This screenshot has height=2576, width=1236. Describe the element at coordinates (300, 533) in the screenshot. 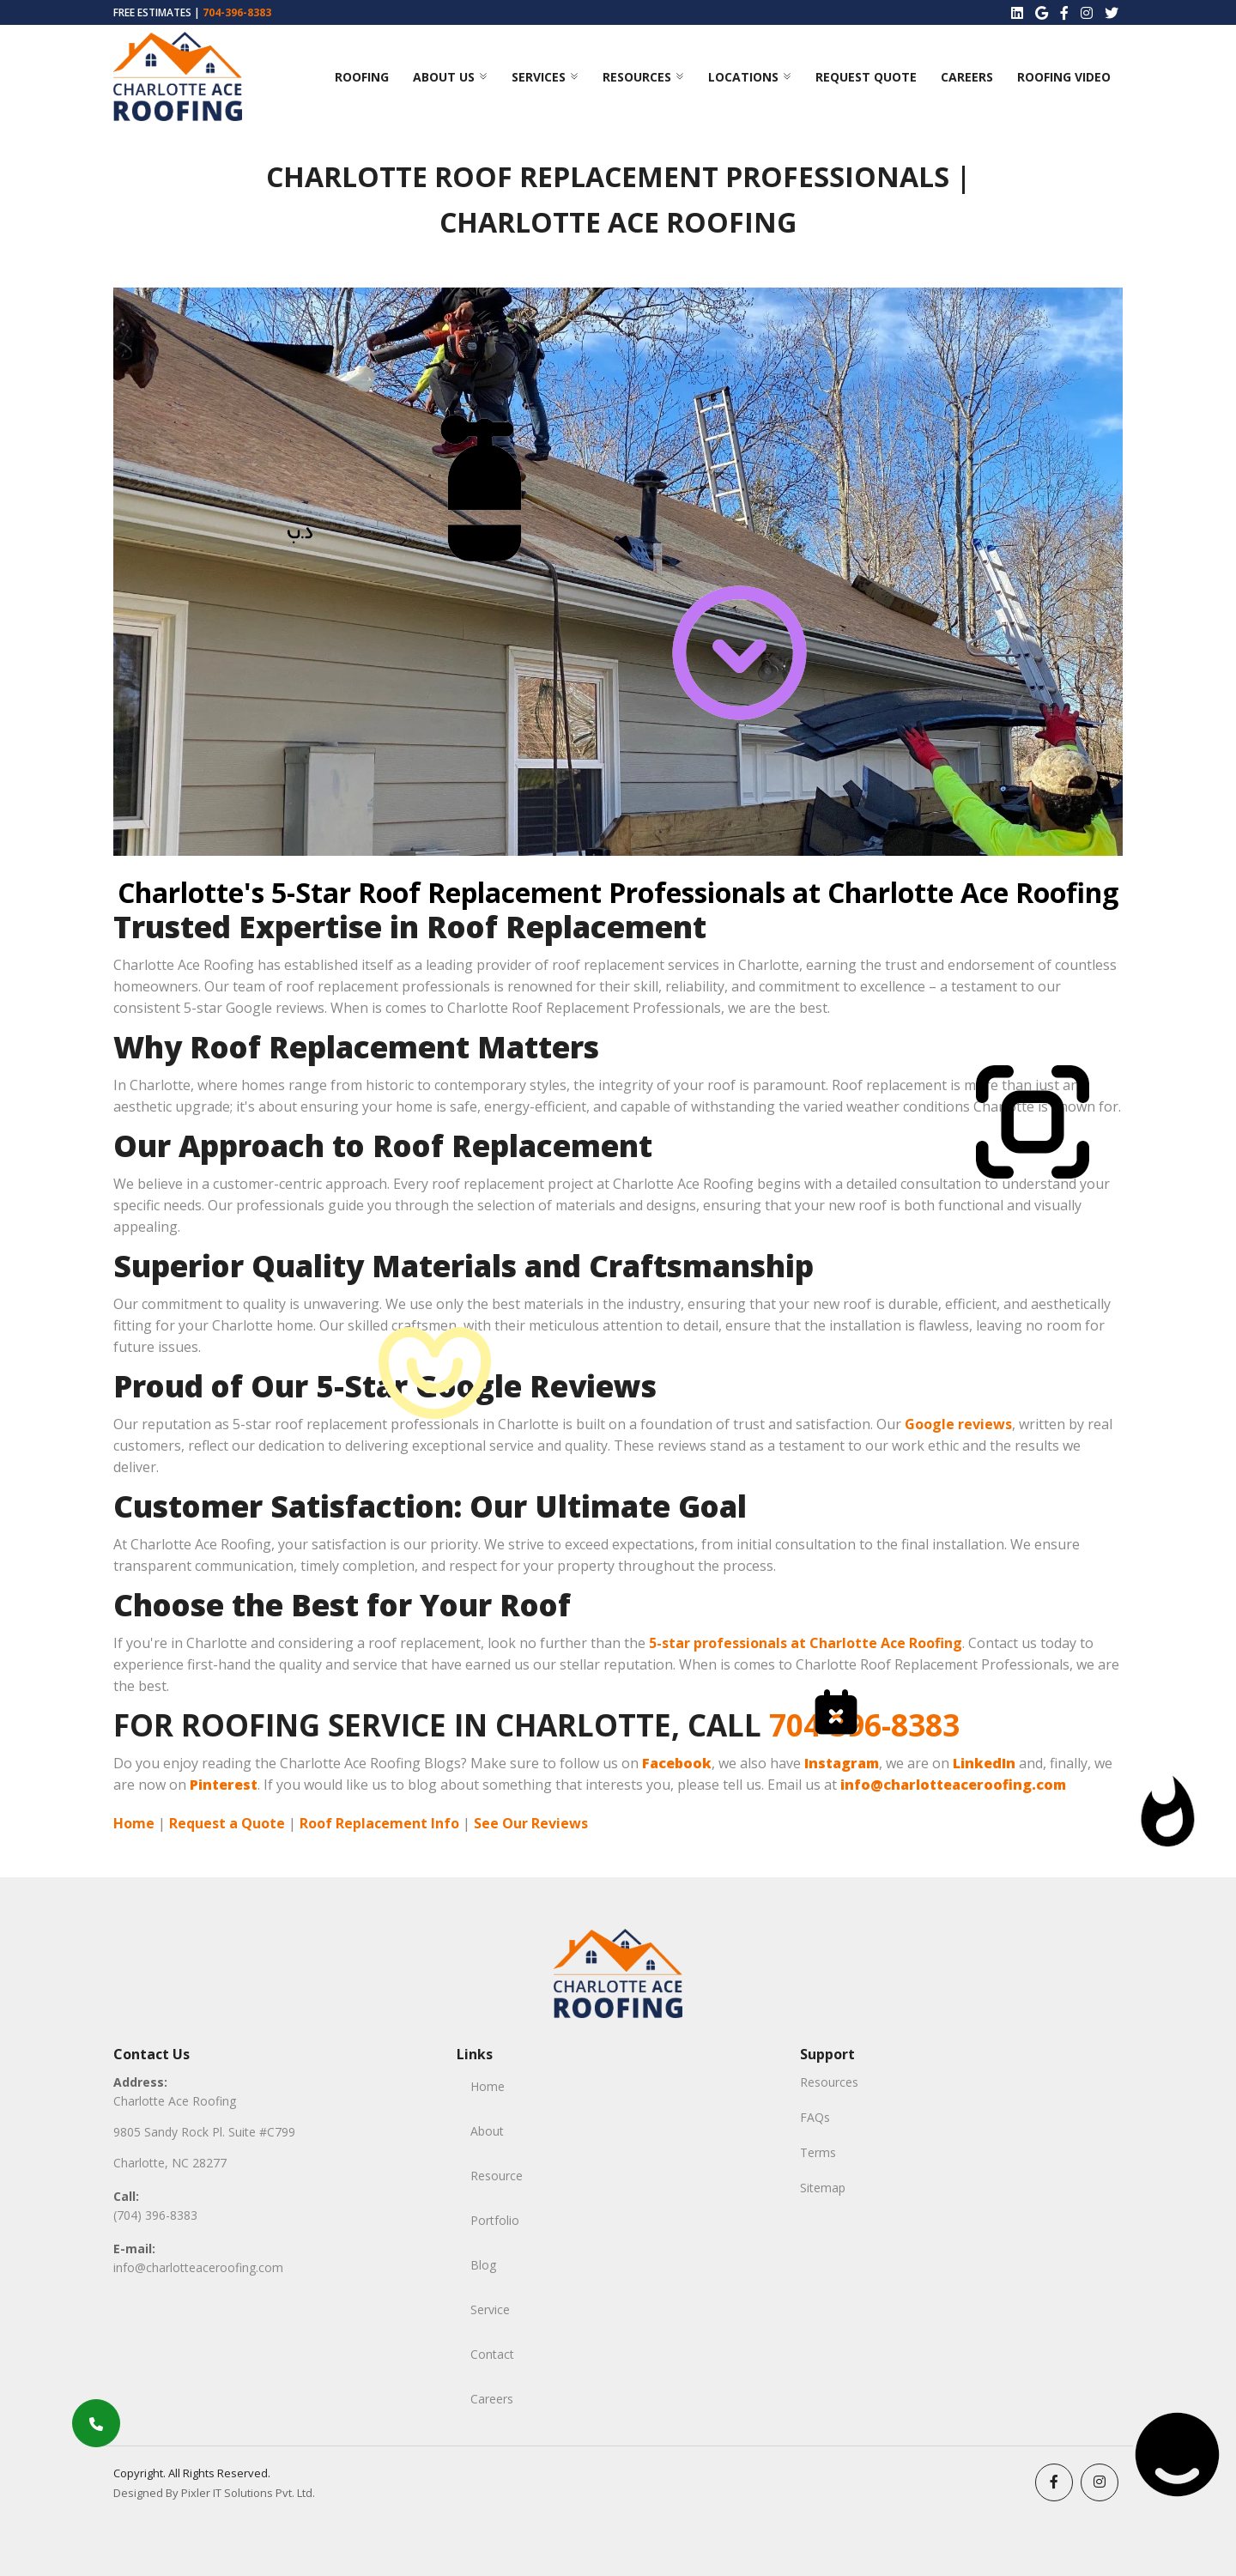

I see `indicates bahraini dinar currency` at that location.